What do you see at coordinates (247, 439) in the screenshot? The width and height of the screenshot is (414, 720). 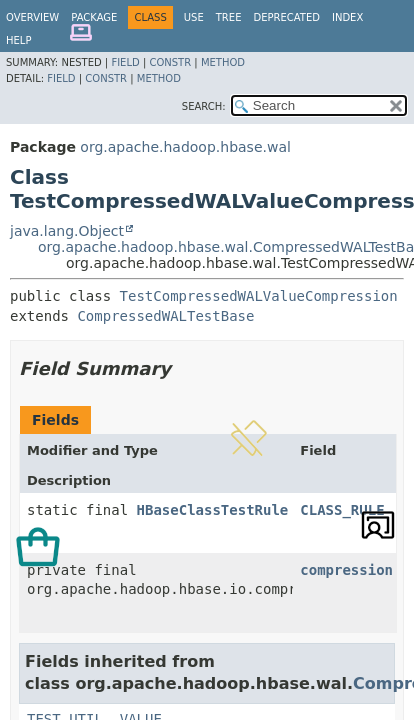 I see `unpin this item` at bounding box center [247, 439].